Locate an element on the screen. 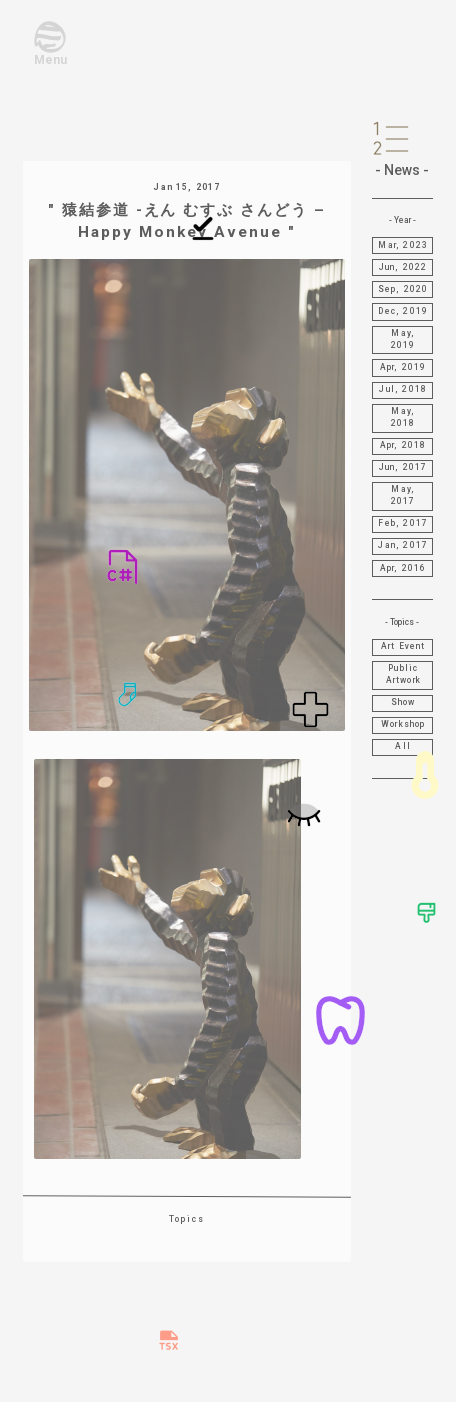 The width and height of the screenshot is (456, 1402). hide password or sensitive content is located at coordinates (304, 815).